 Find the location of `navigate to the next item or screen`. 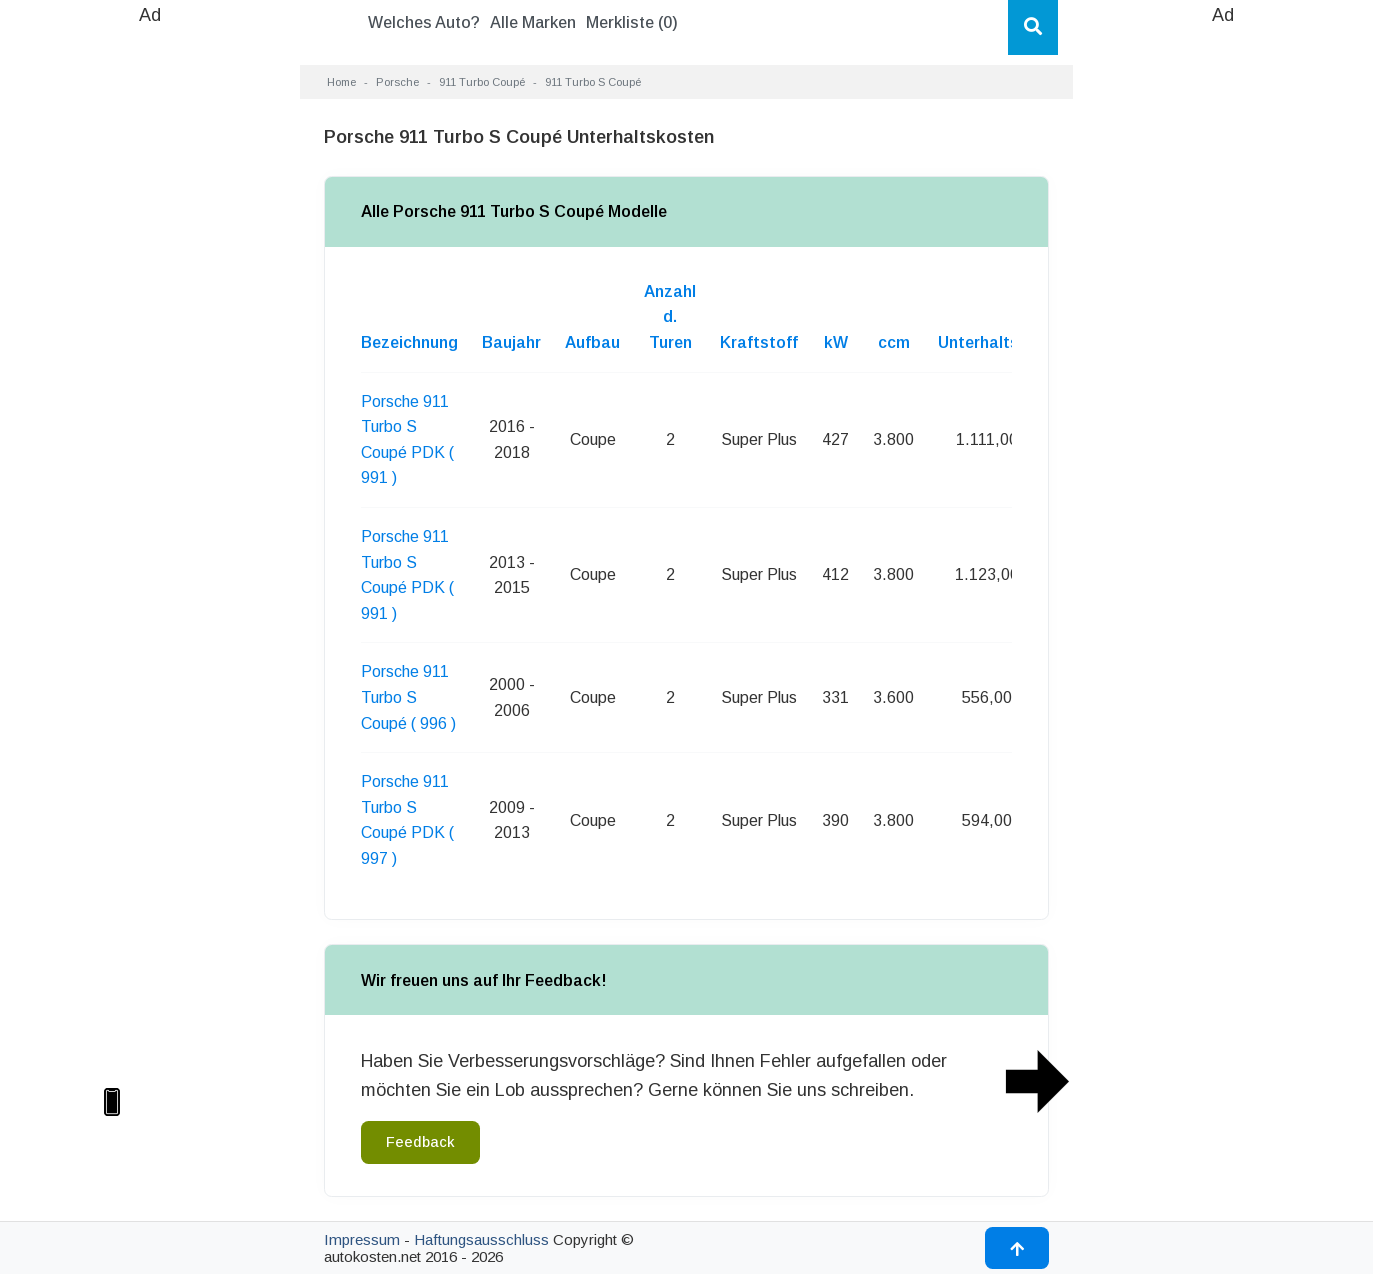

navigate to the next item or screen is located at coordinates (1037, 1081).